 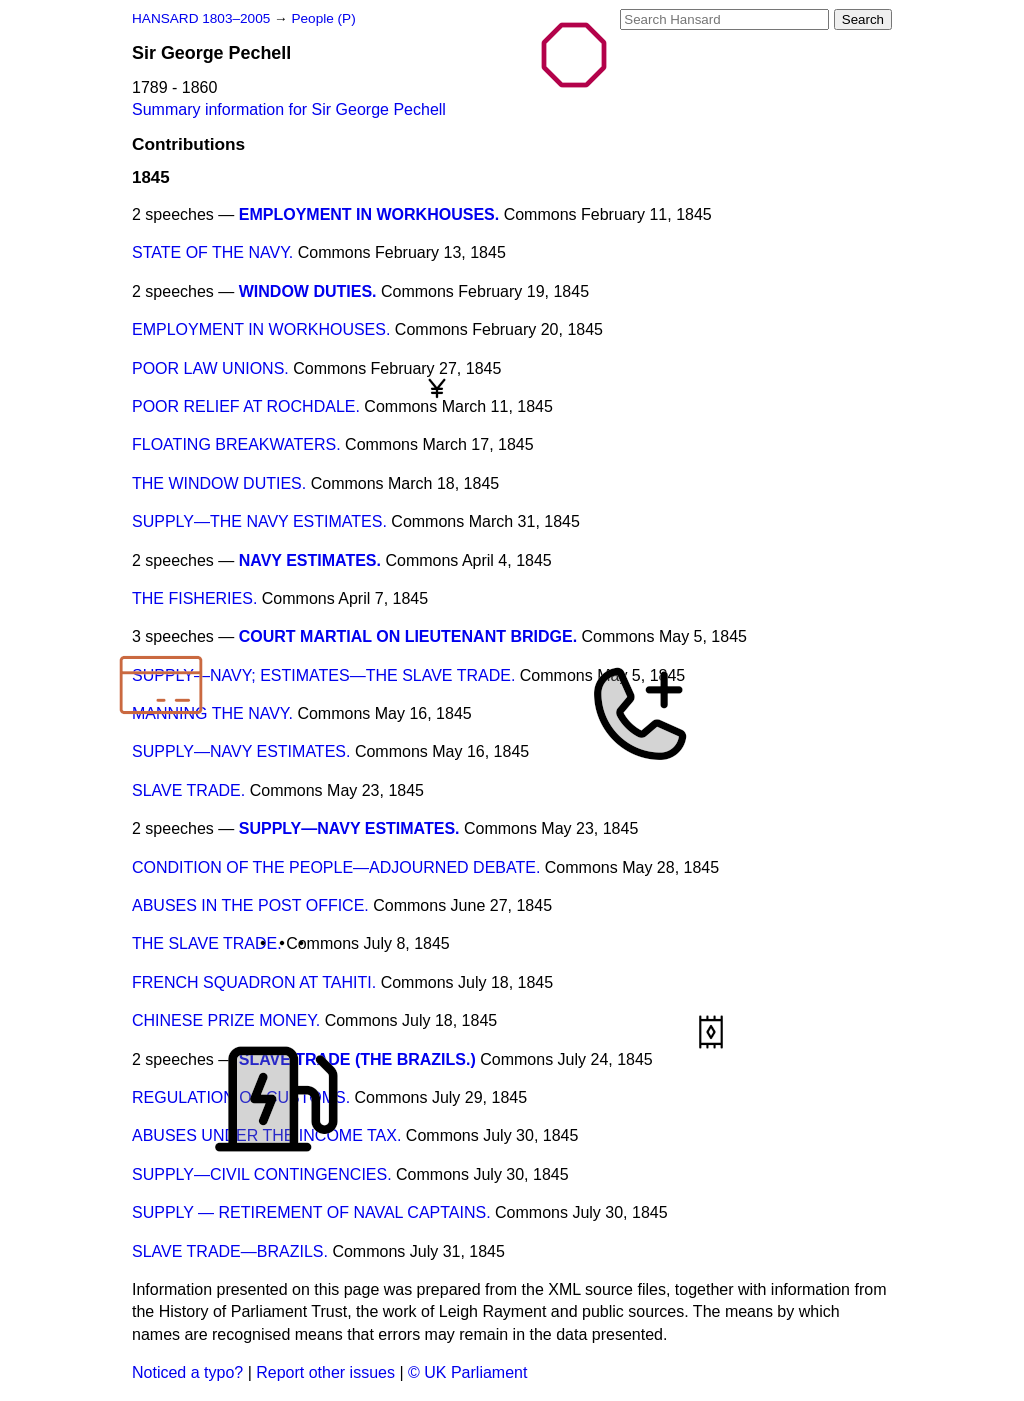 I want to click on view rug or carpet options, so click(x=711, y=1032).